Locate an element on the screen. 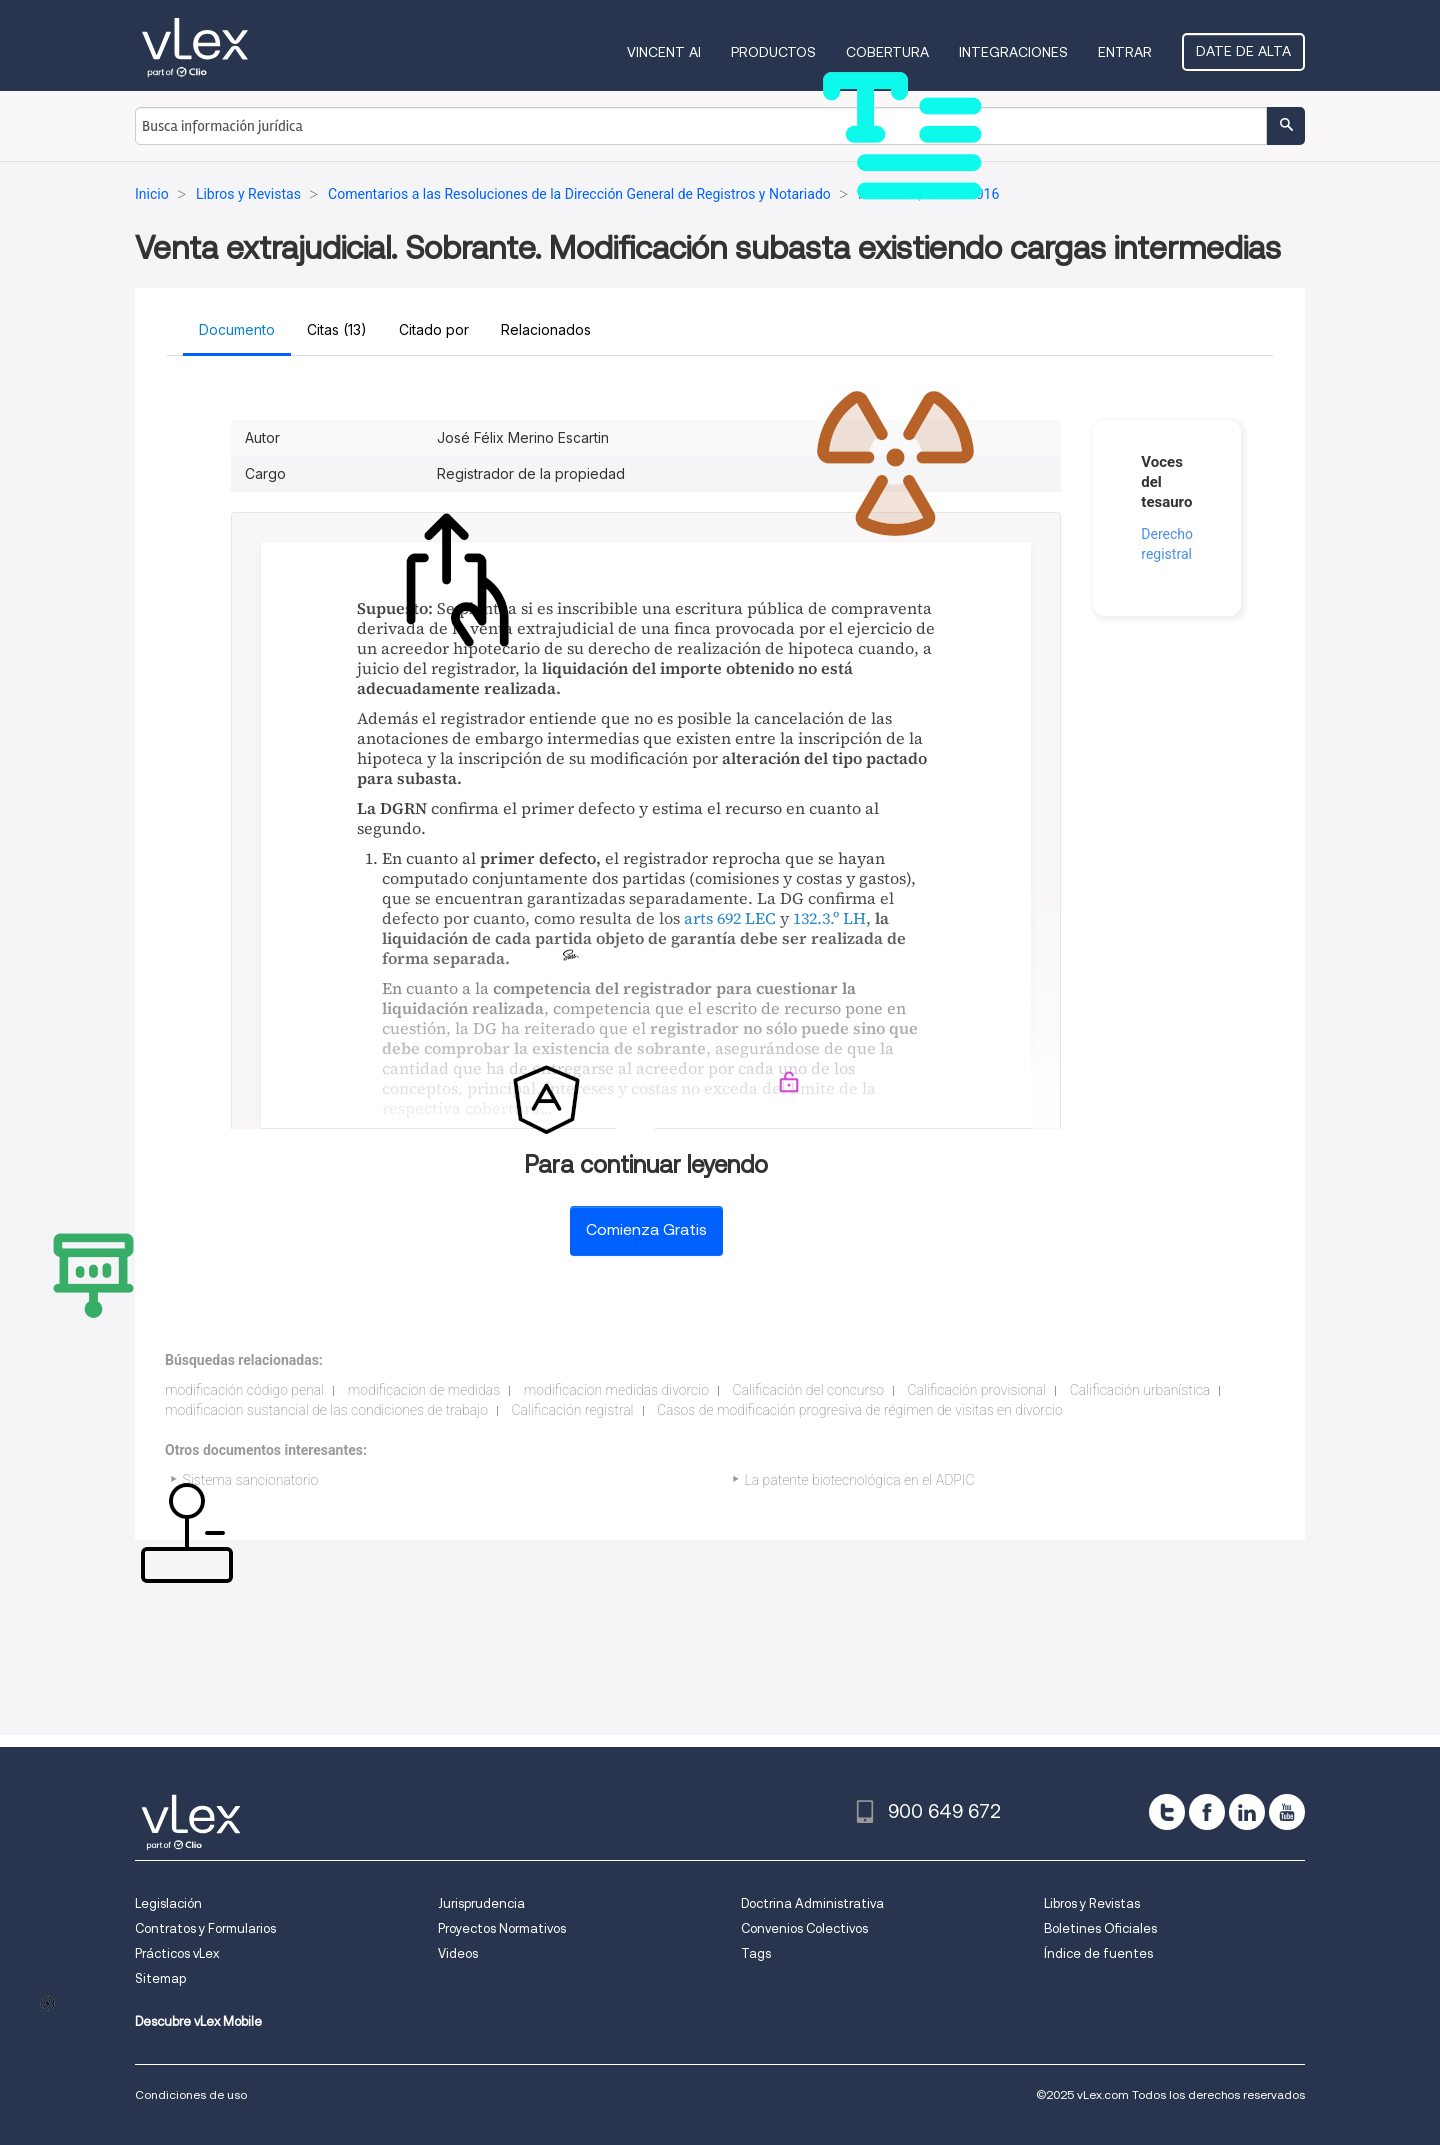 The width and height of the screenshot is (1440, 2145). Angular framework logo is located at coordinates (546, 1098).